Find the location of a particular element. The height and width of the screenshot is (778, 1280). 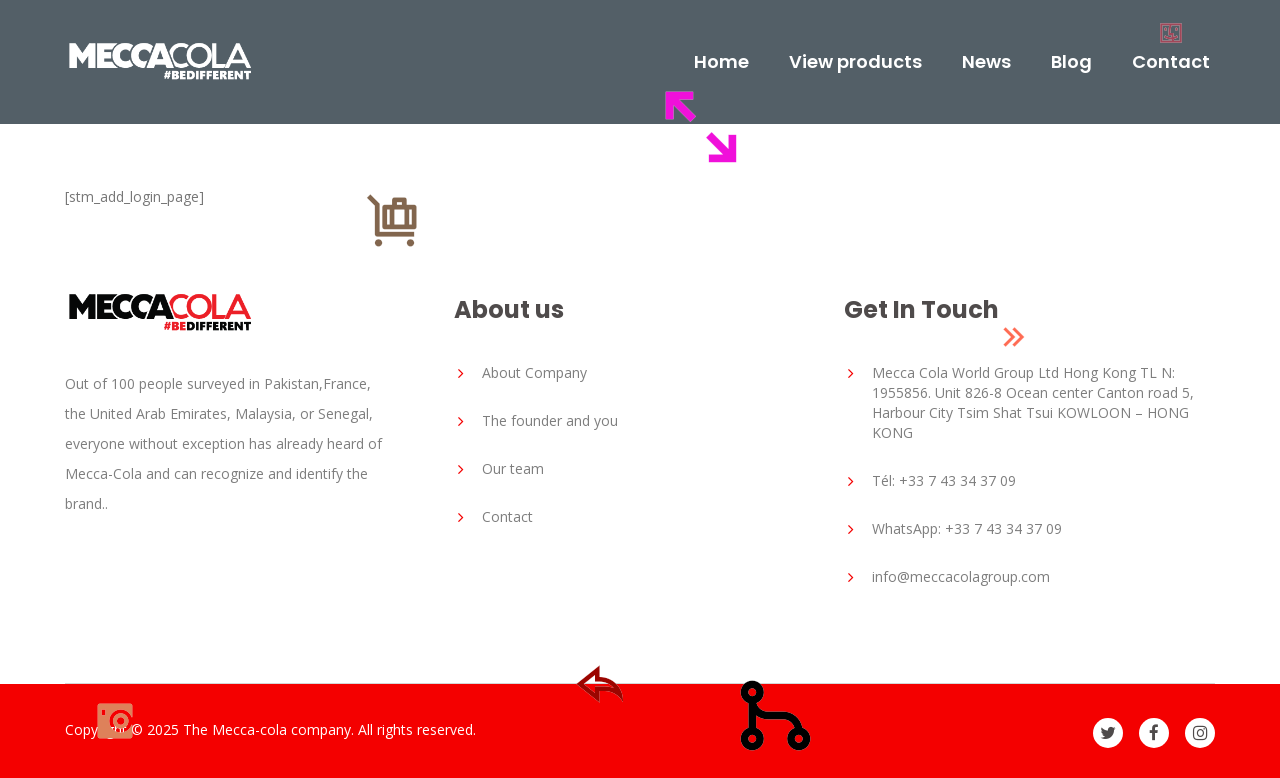

view your luggage or baggage information is located at coordinates (394, 219).